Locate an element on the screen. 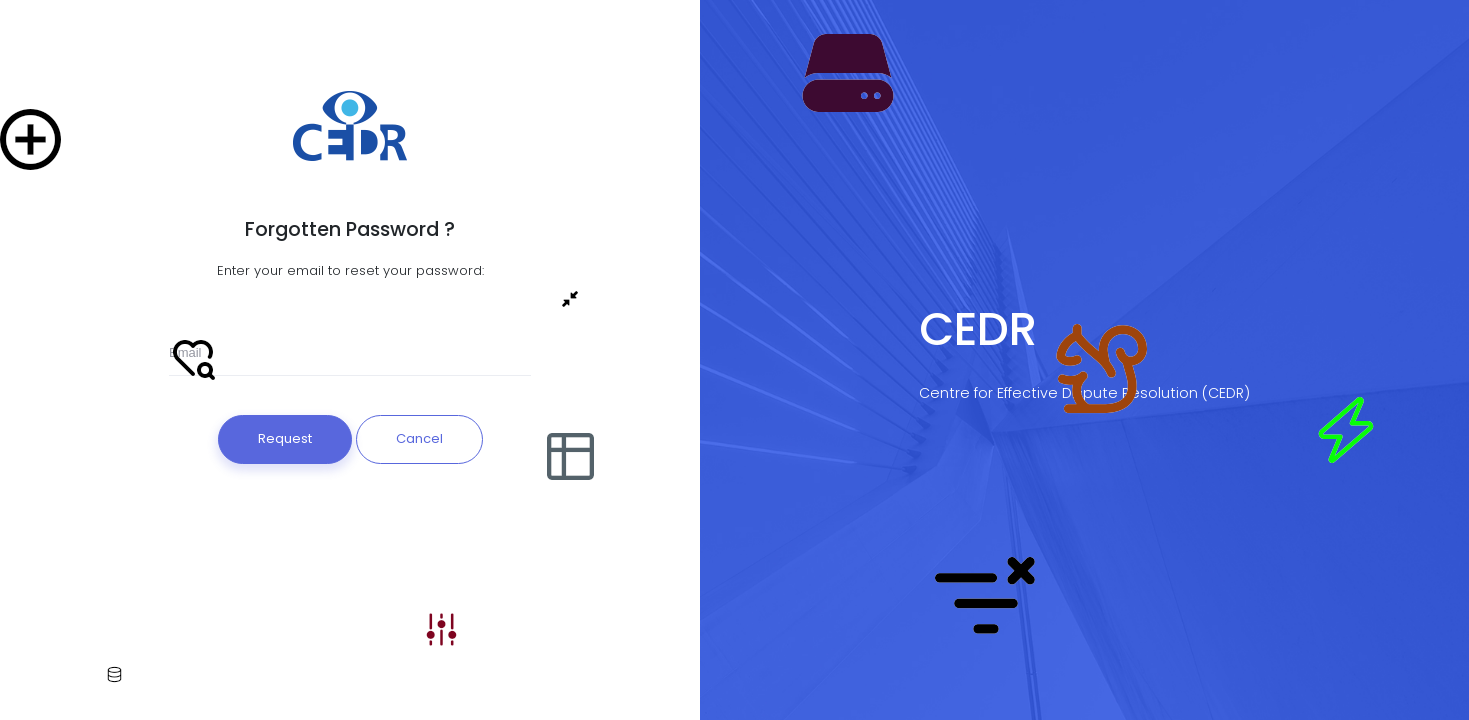  exit fullscreen mode is located at coordinates (570, 299).